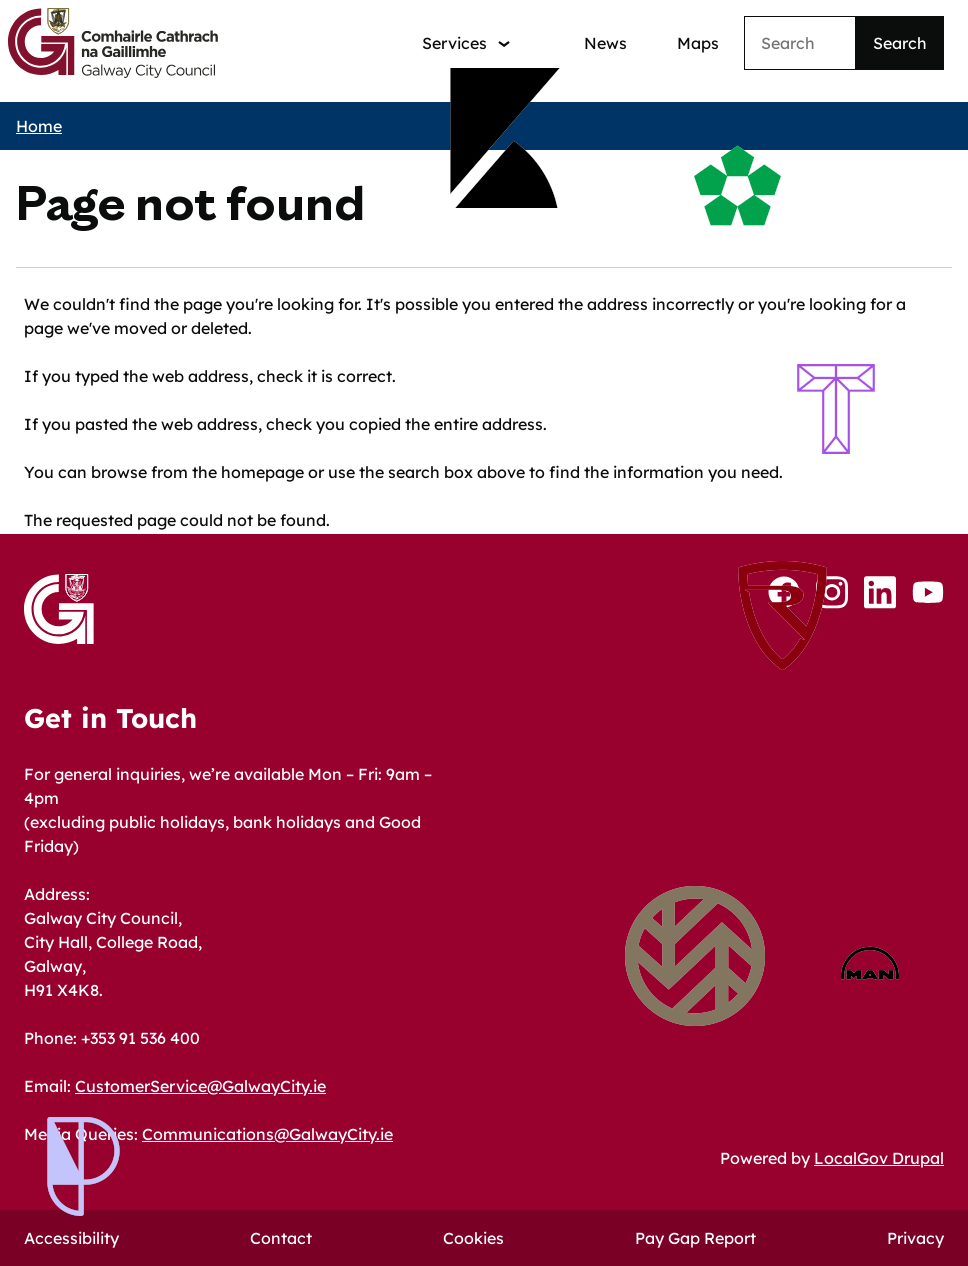 The height and width of the screenshot is (1266, 968). I want to click on visit the Phosphor Icons website, so click(83, 1166).